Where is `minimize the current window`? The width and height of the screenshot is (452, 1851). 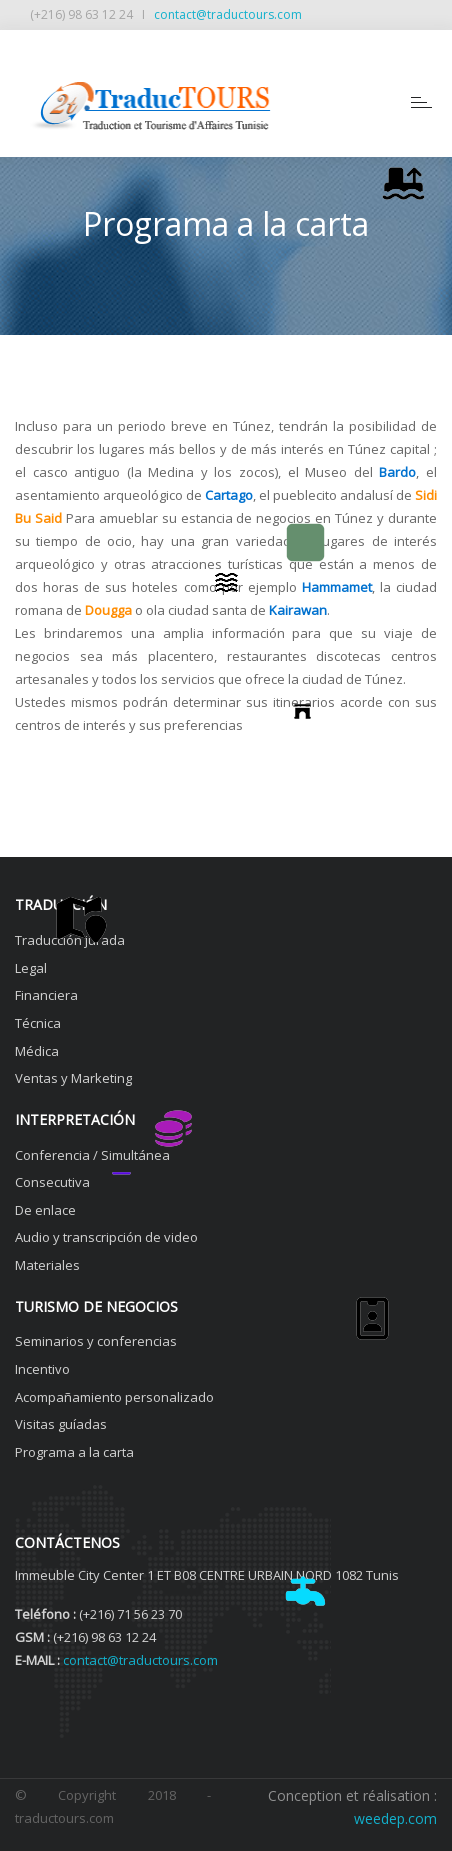 minimize the current window is located at coordinates (121, 1167).